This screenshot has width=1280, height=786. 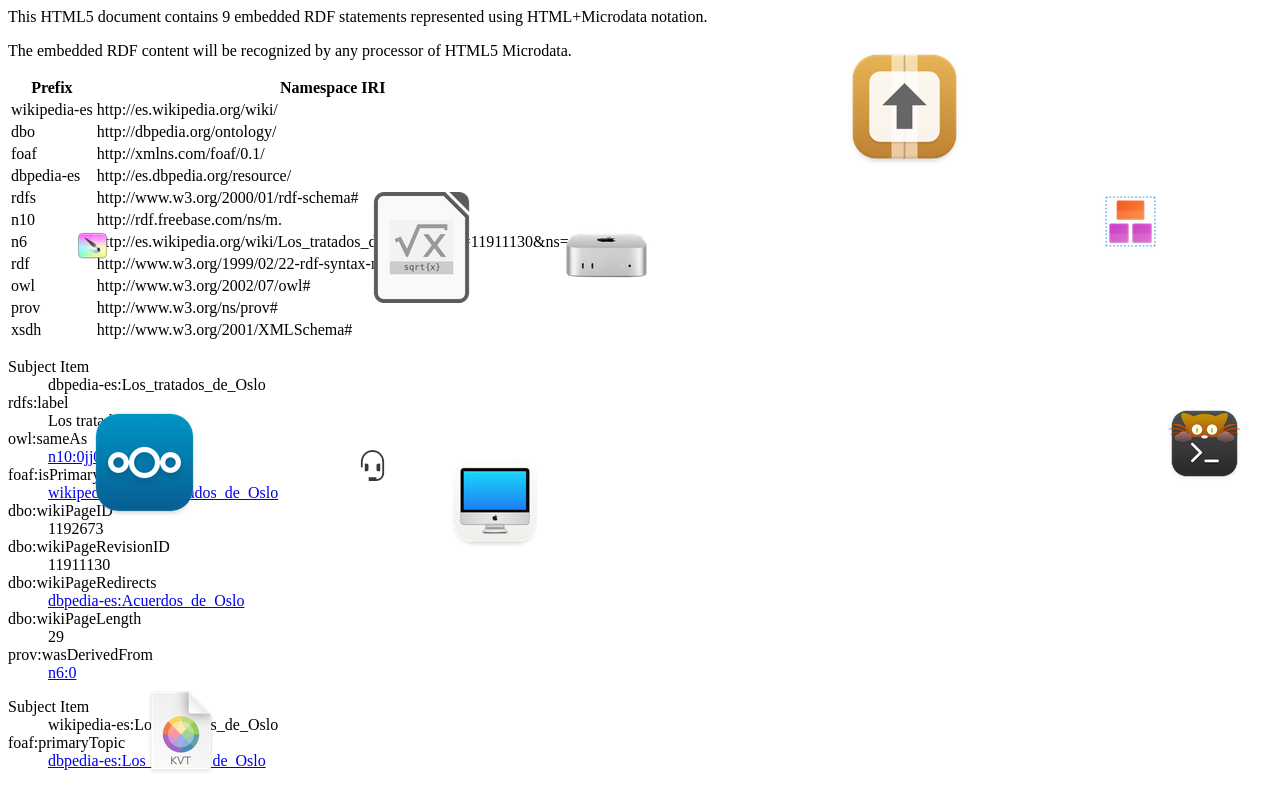 What do you see at coordinates (181, 732) in the screenshot?
I see `a KVT text file associated with Krita vector graphics` at bounding box center [181, 732].